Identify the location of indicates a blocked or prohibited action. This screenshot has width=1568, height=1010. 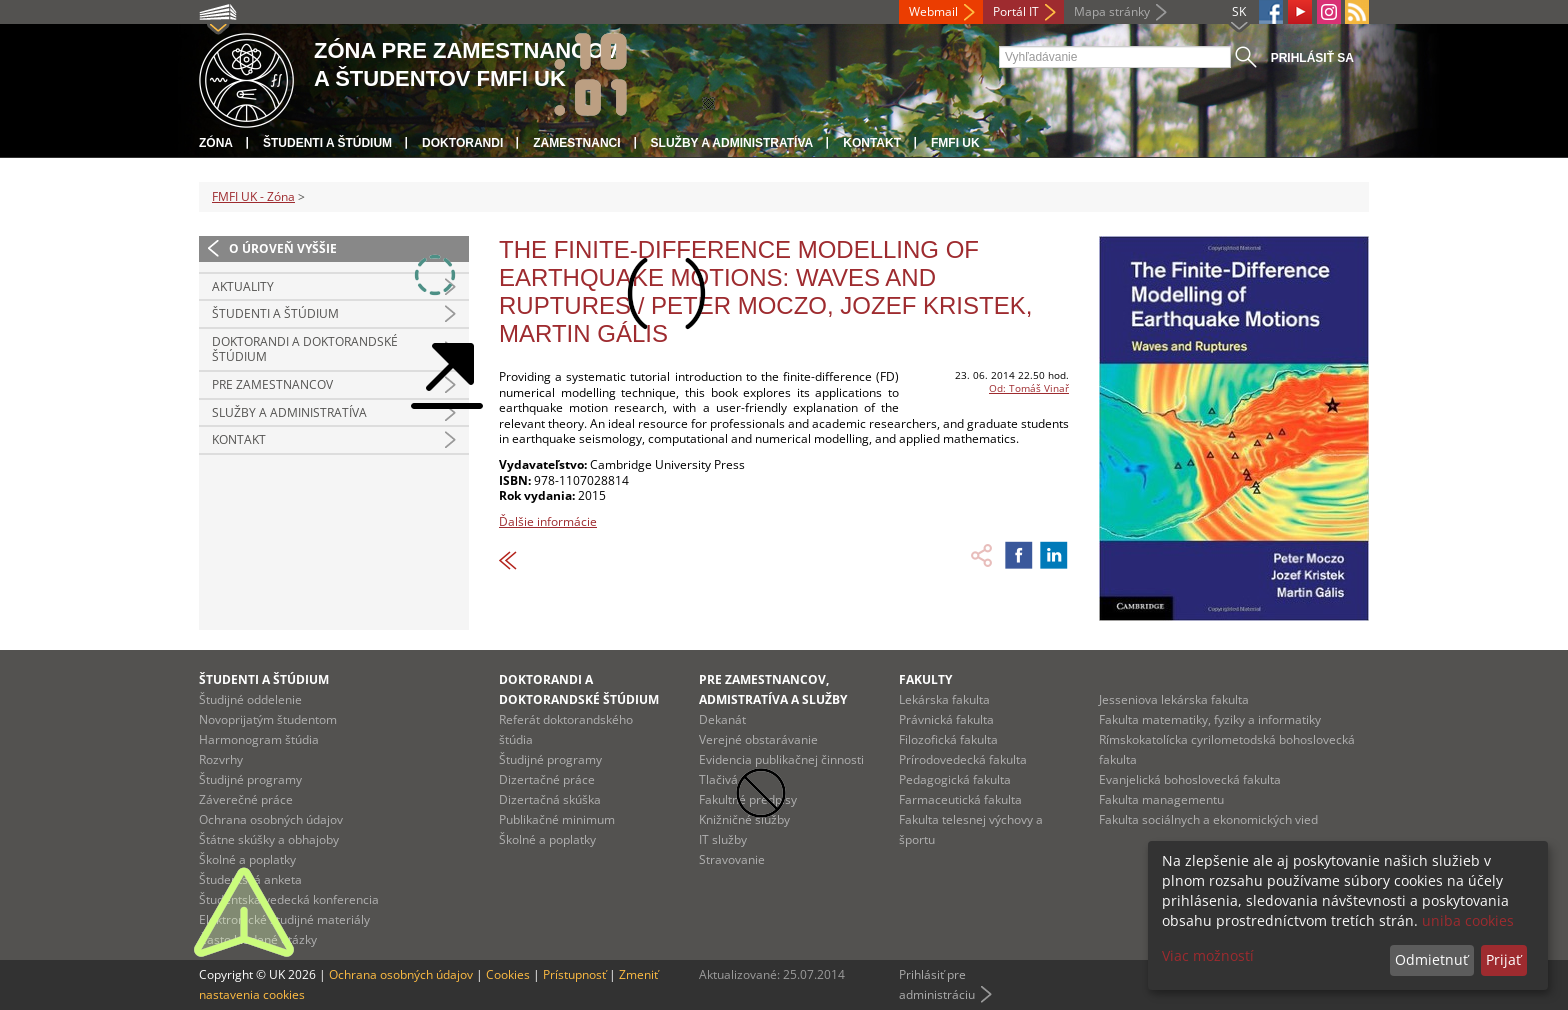
(761, 793).